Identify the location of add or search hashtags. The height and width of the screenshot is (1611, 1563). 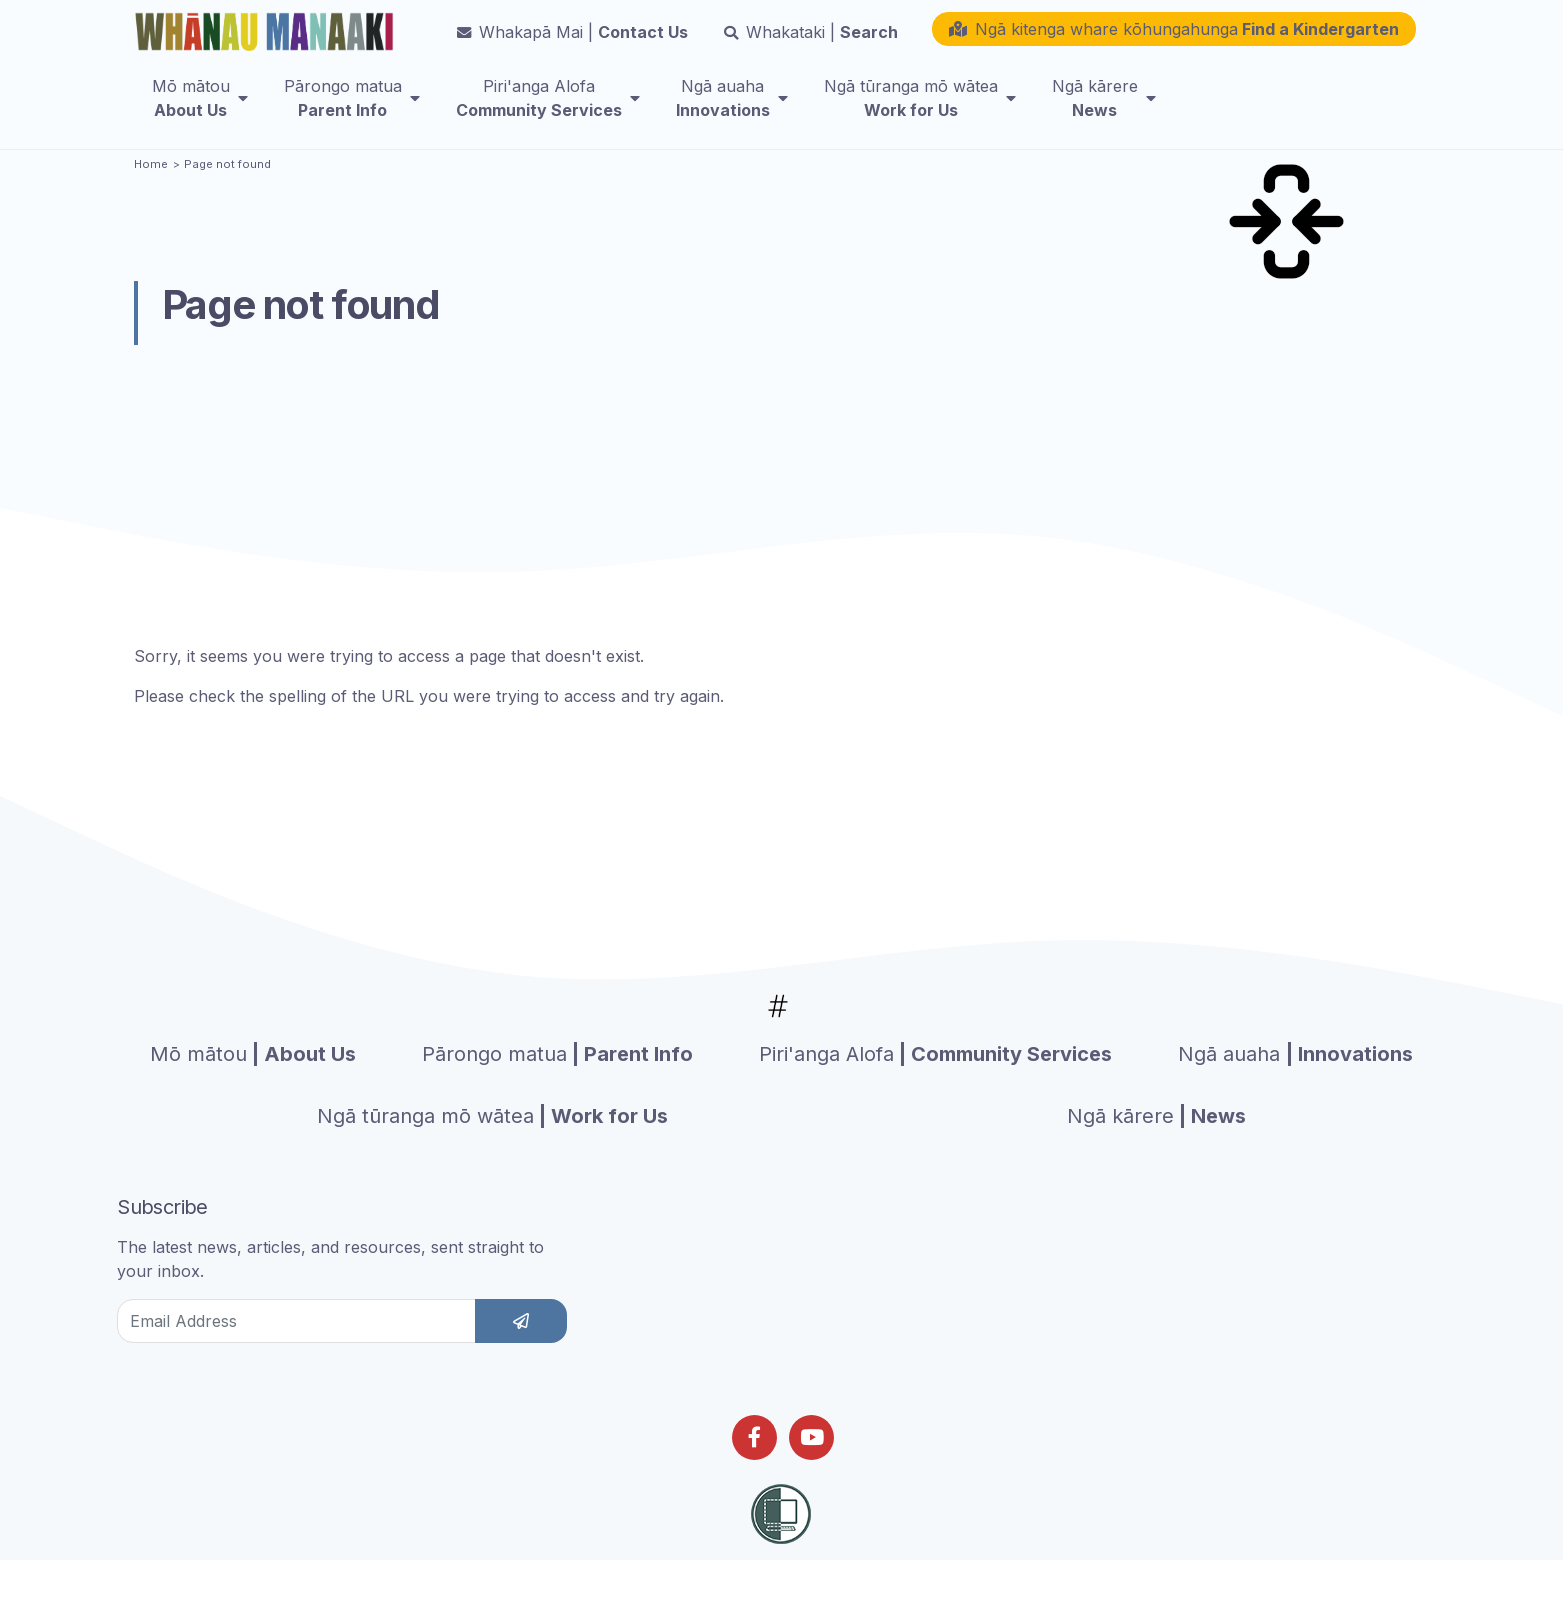
(778, 1006).